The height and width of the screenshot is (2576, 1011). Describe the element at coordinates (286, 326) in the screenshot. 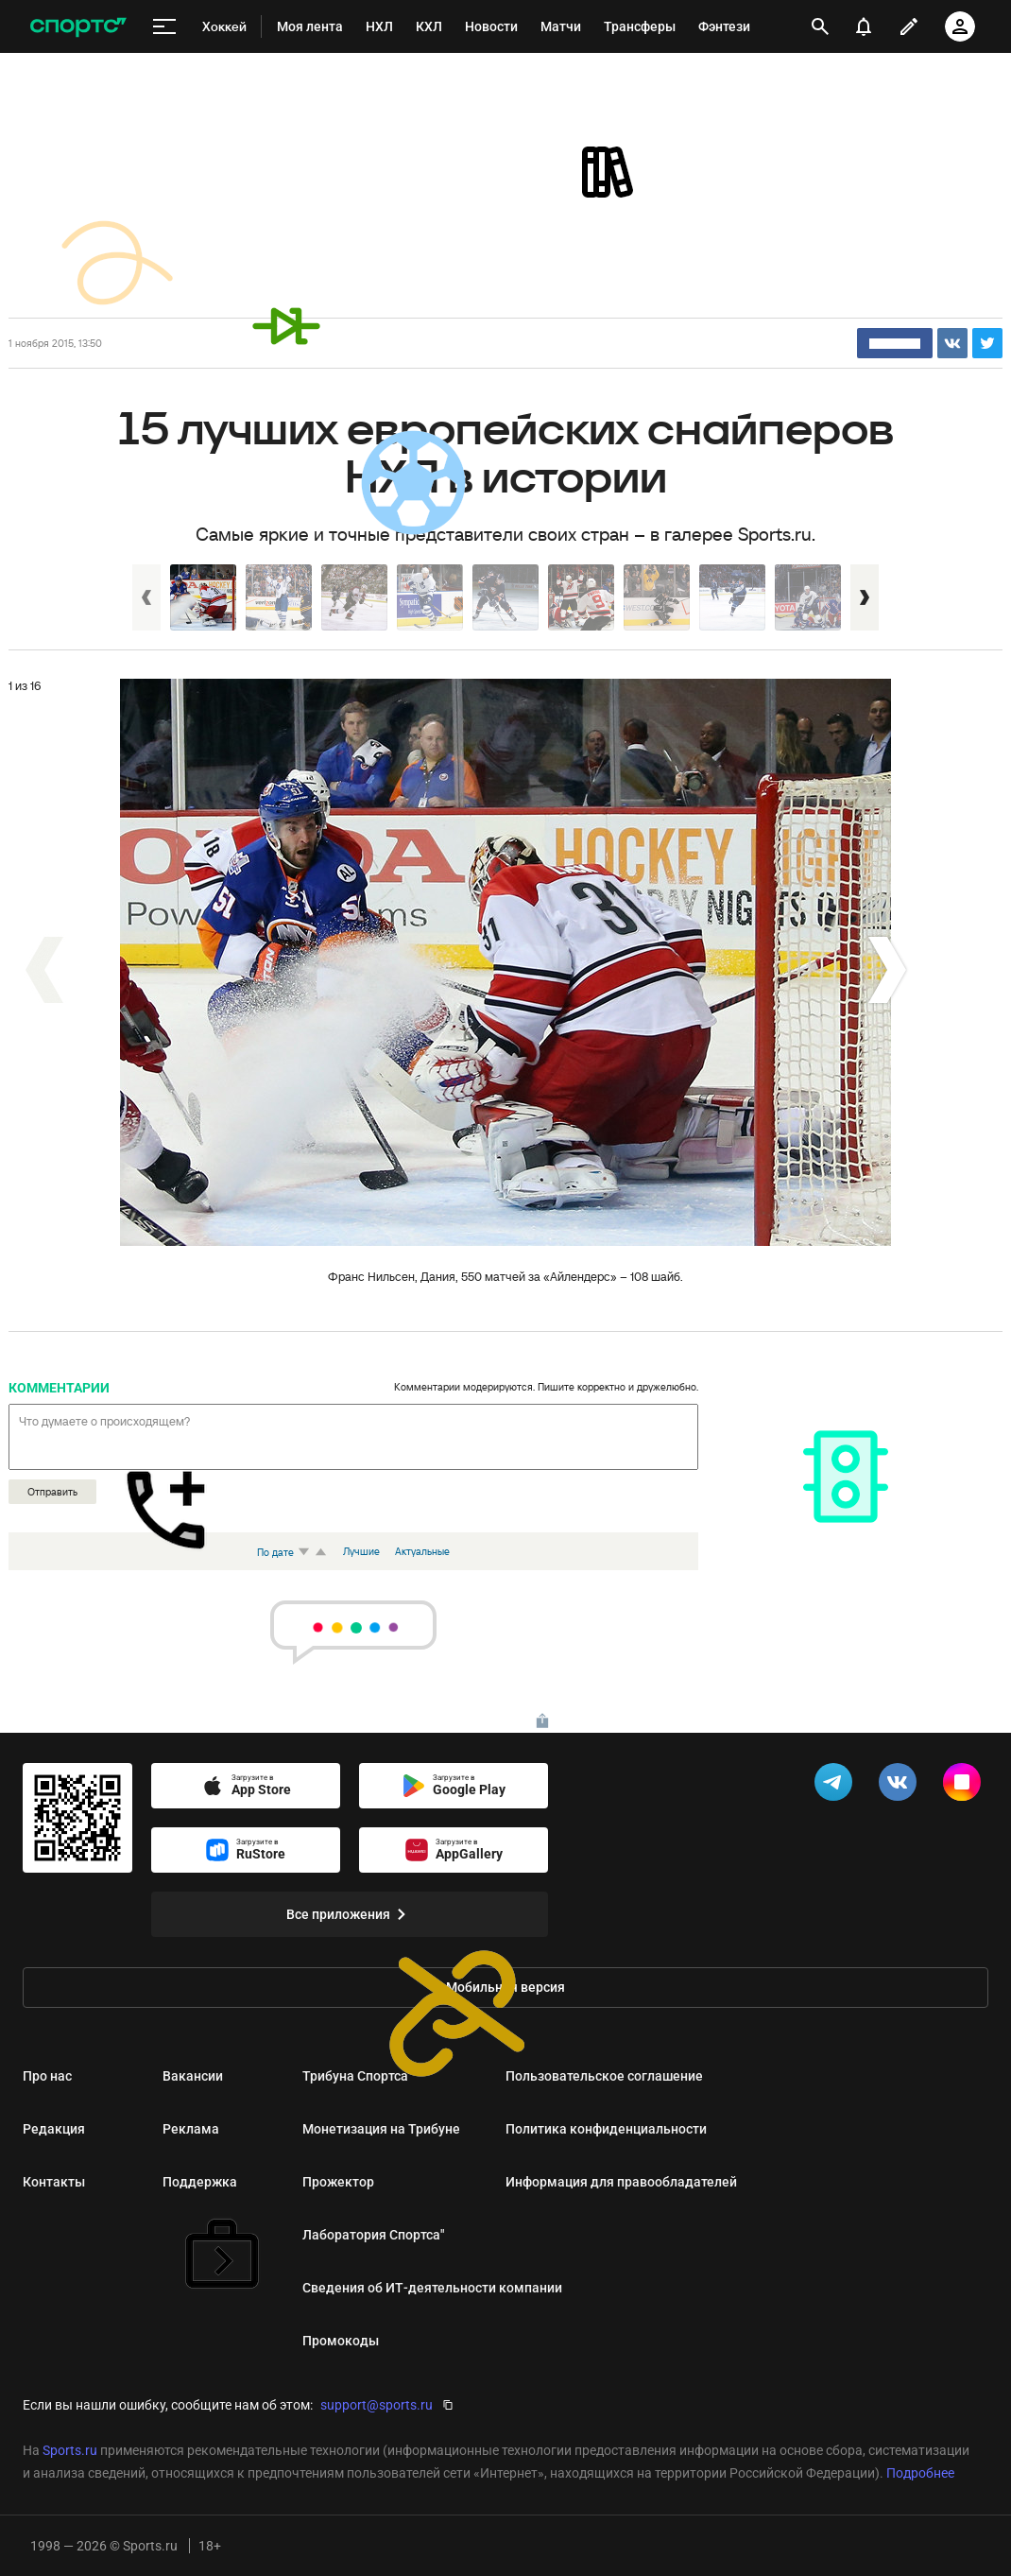

I see `zener diode circuit component symbol` at that location.